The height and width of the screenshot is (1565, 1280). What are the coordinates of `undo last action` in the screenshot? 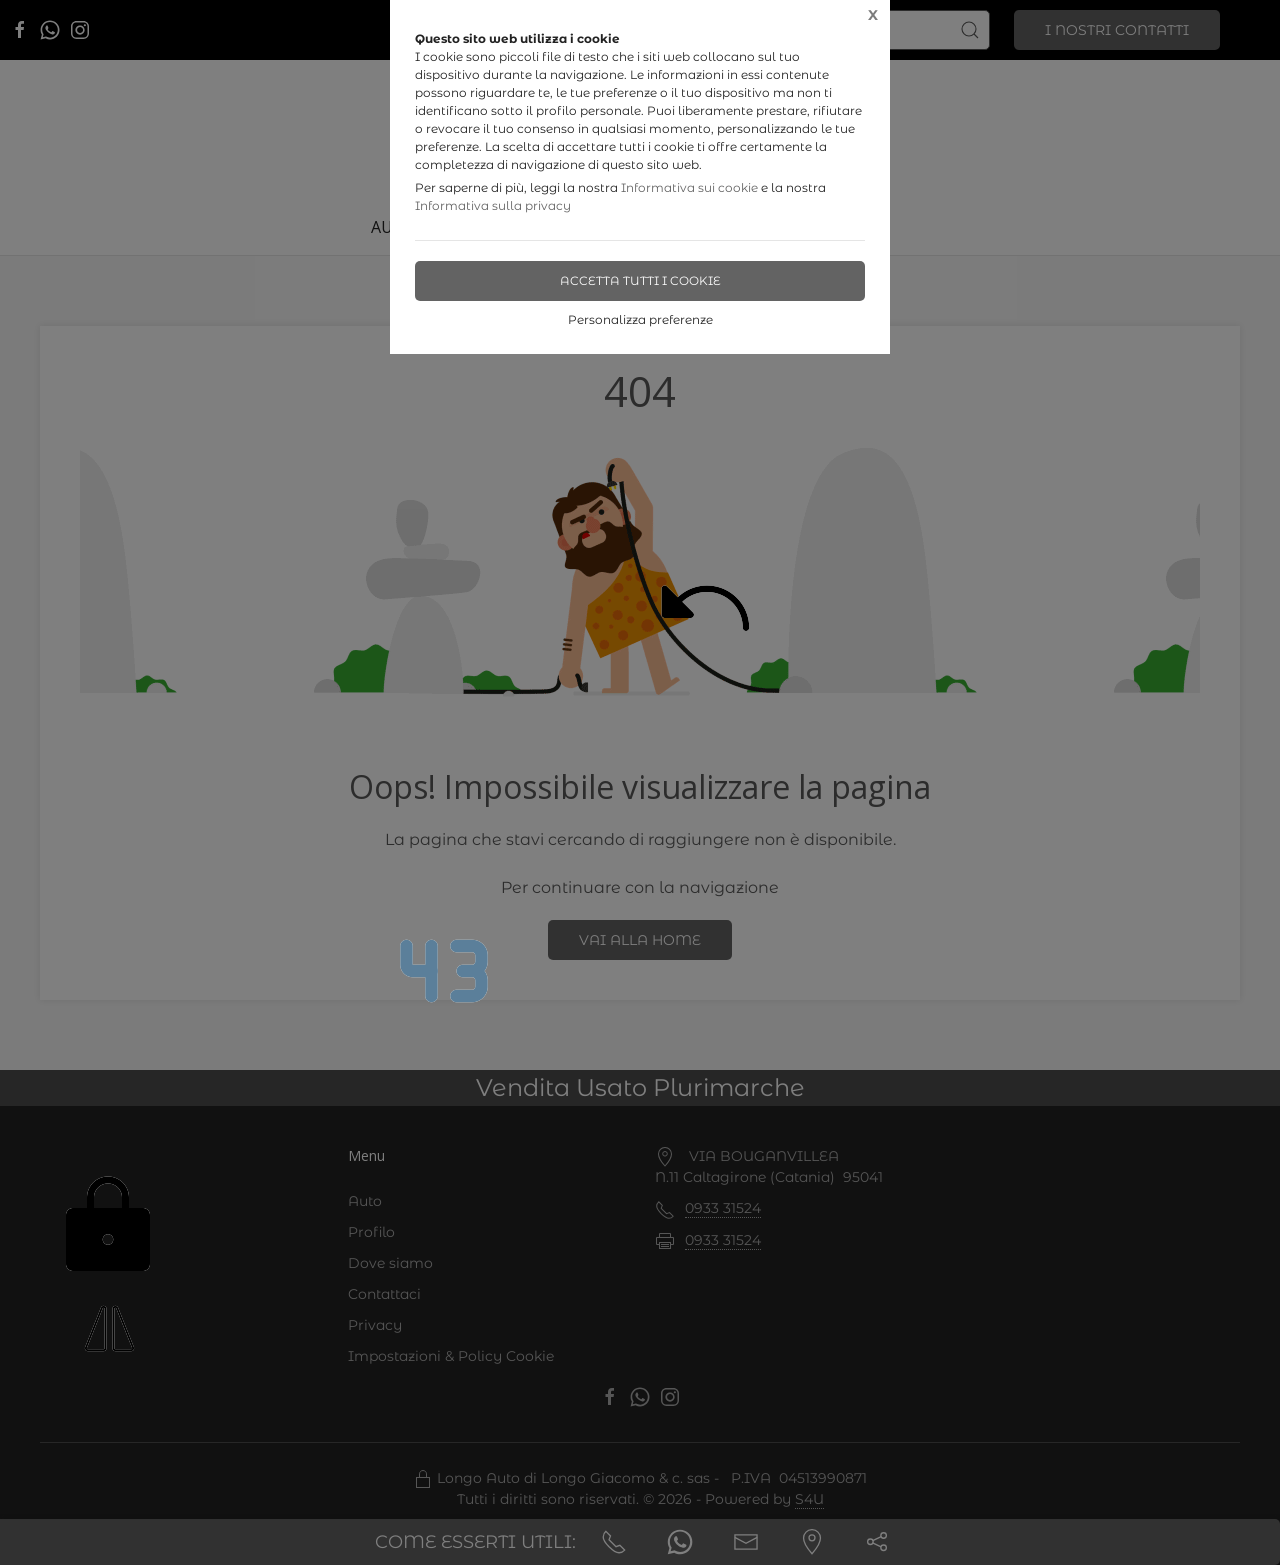 It's located at (707, 605).